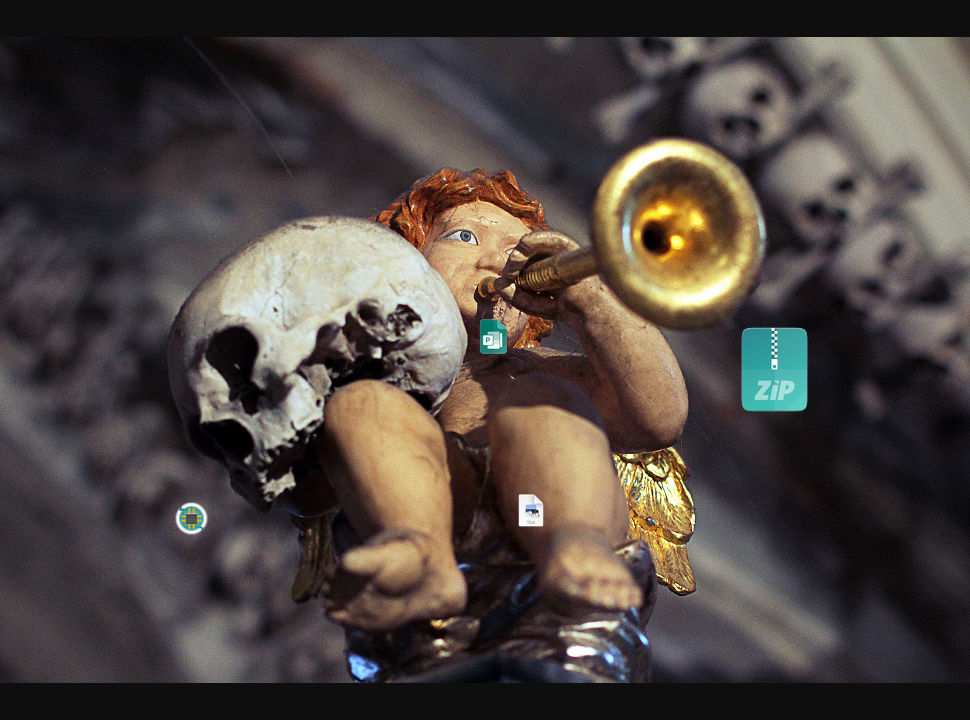 The height and width of the screenshot is (720, 970). Describe the element at coordinates (531, 511) in the screenshot. I see `a TGA image file` at that location.